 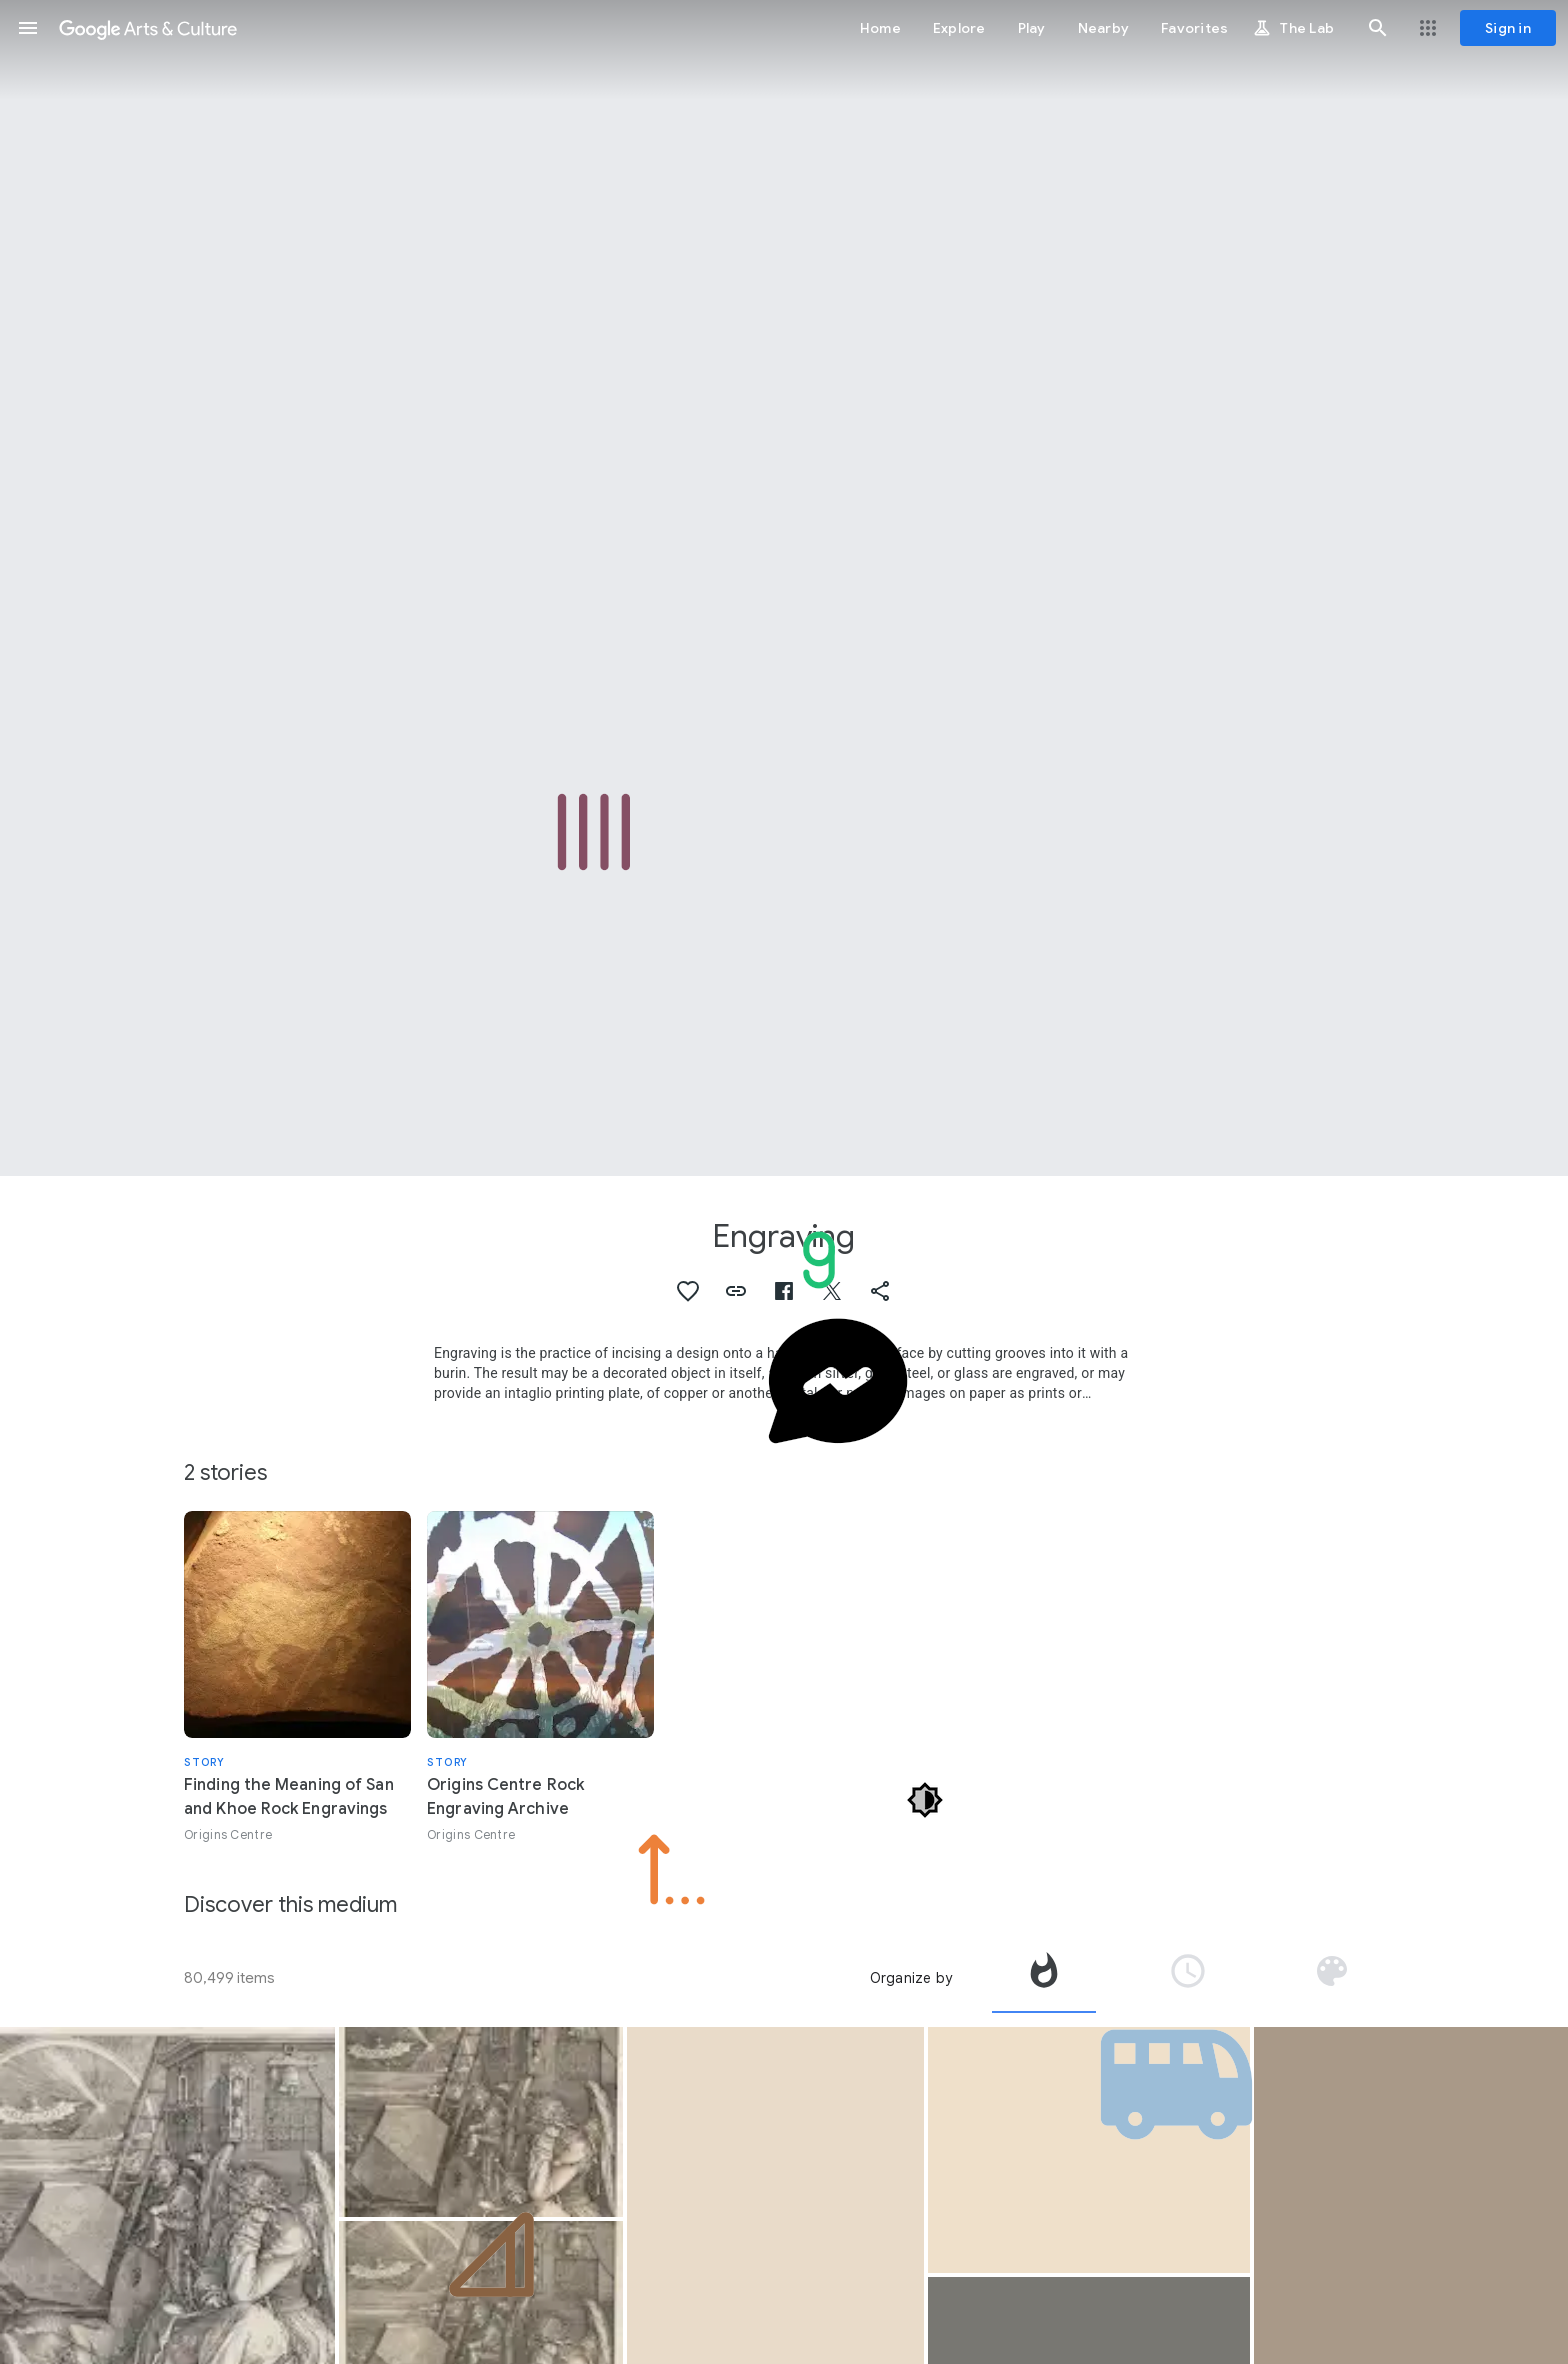 What do you see at coordinates (491, 2254) in the screenshot?
I see `indicates strong cellular signal strength` at bounding box center [491, 2254].